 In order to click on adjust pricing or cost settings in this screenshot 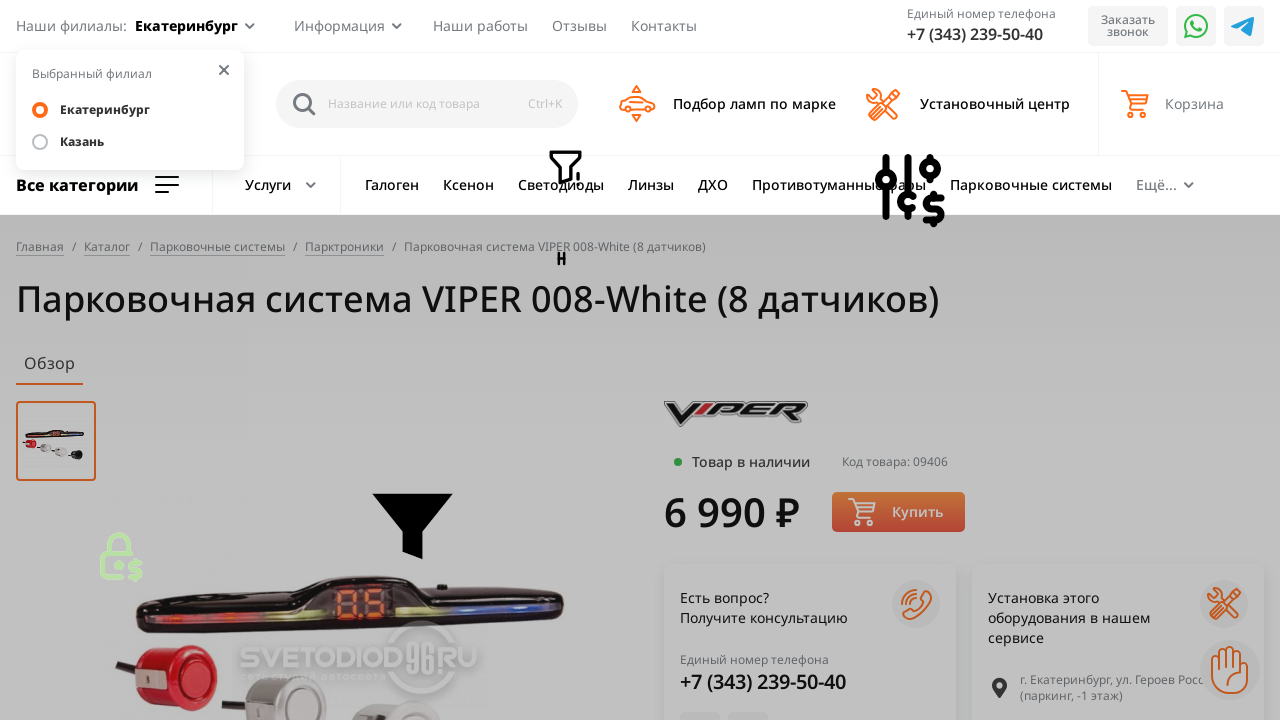, I will do `click(908, 187)`.